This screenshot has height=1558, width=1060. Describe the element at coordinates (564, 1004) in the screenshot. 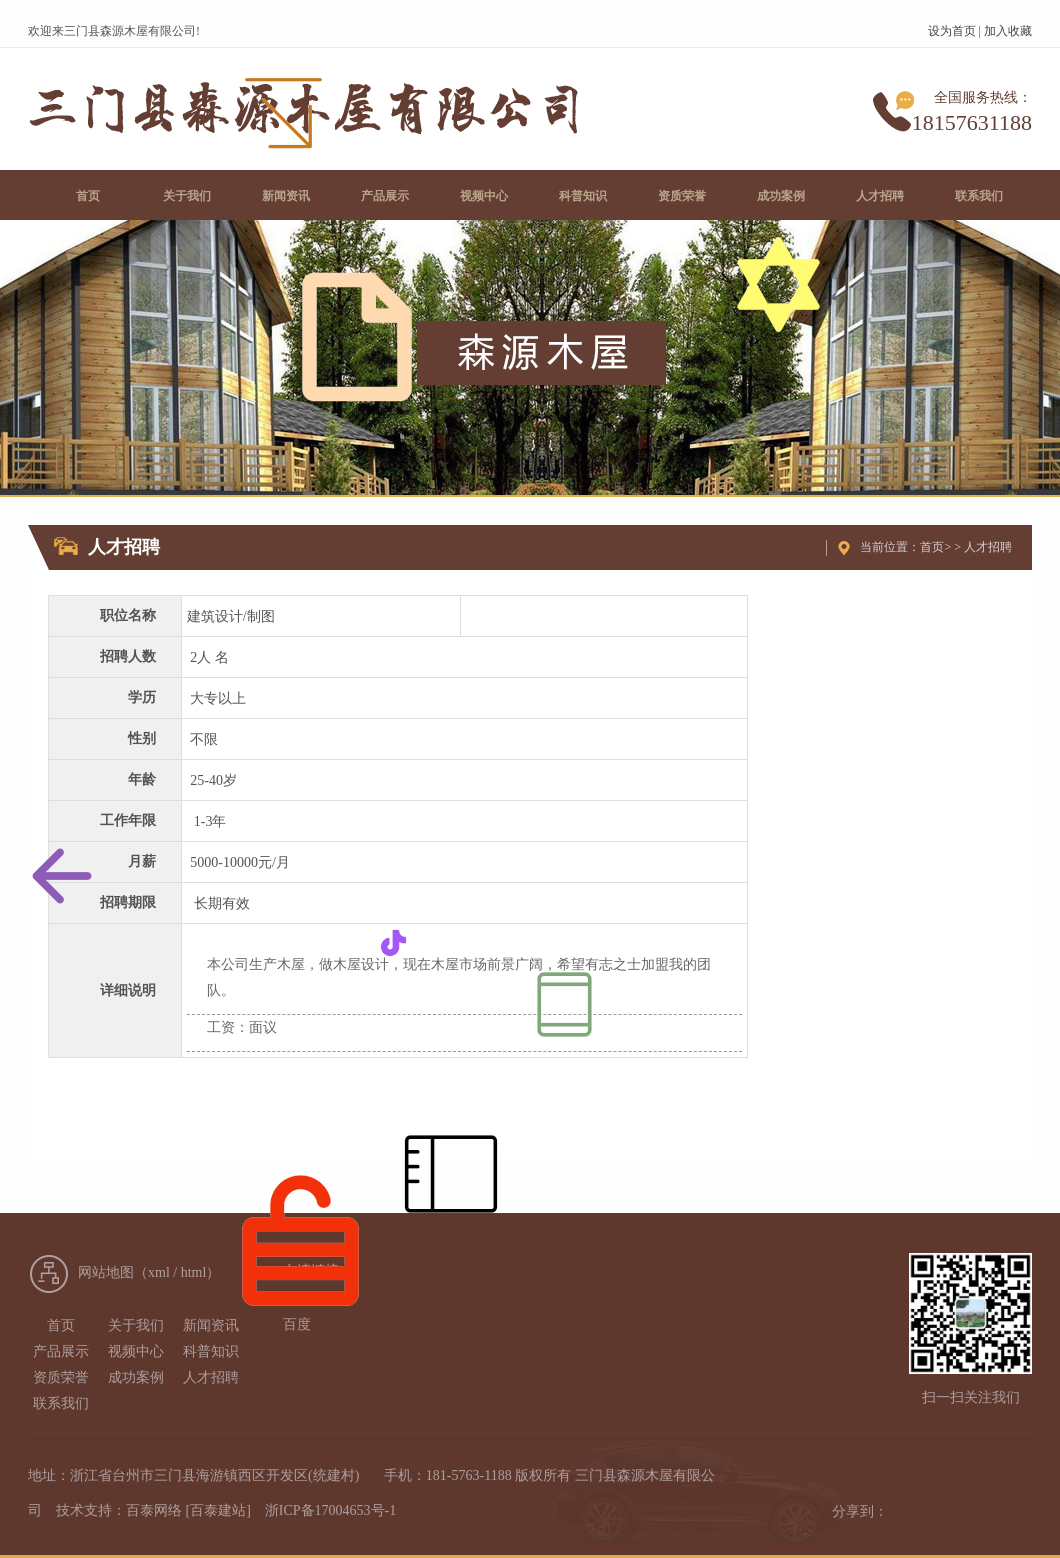

I see `switch to tablet view or layout` at that location.